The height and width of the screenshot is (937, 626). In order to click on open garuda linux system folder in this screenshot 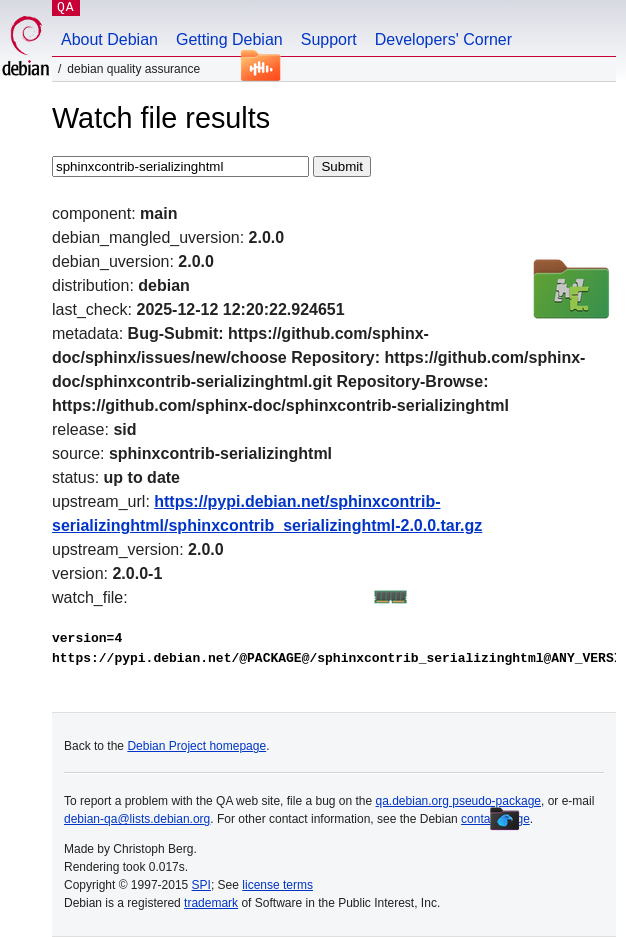, I will do `click(504, 819)`.